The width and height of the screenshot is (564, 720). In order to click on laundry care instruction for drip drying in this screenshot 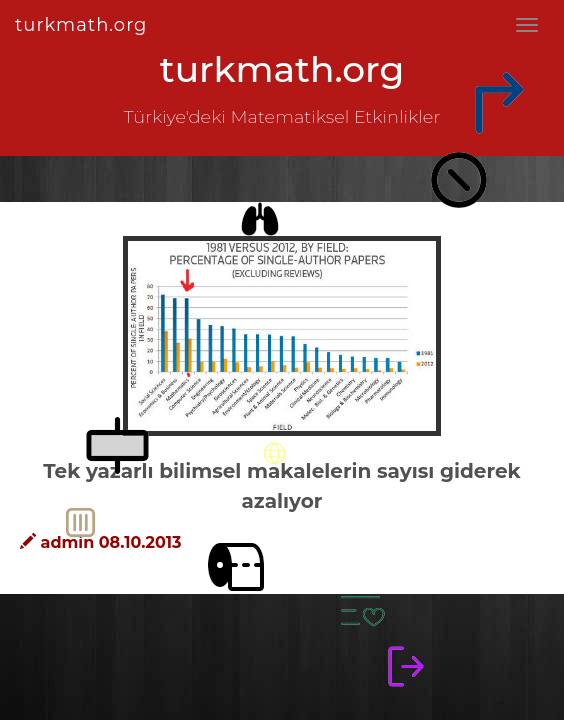, I will do `click(80, 522)`.